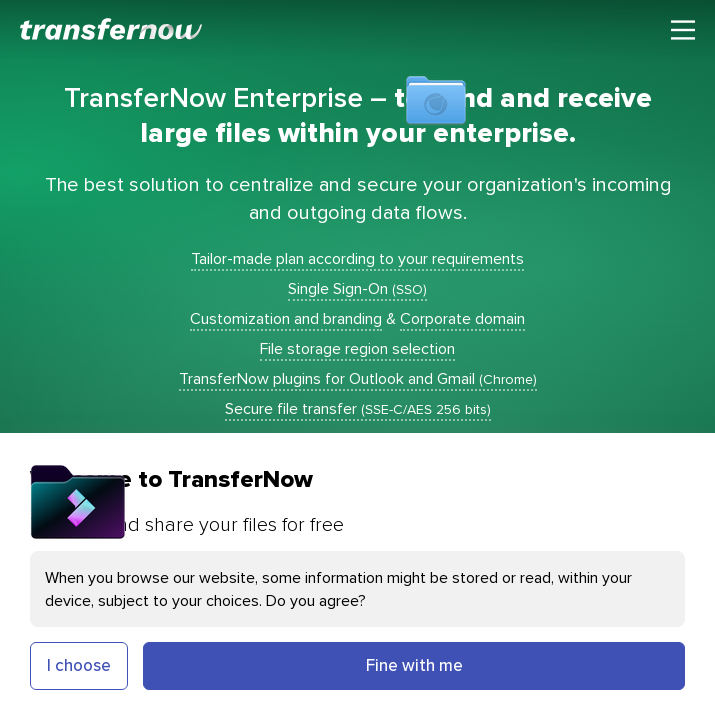 This screenshot has width=715, height=720. Describe the element at coordinates (77, 504) in the screenshot. I see `open wondershare filmora go project files` at that location.